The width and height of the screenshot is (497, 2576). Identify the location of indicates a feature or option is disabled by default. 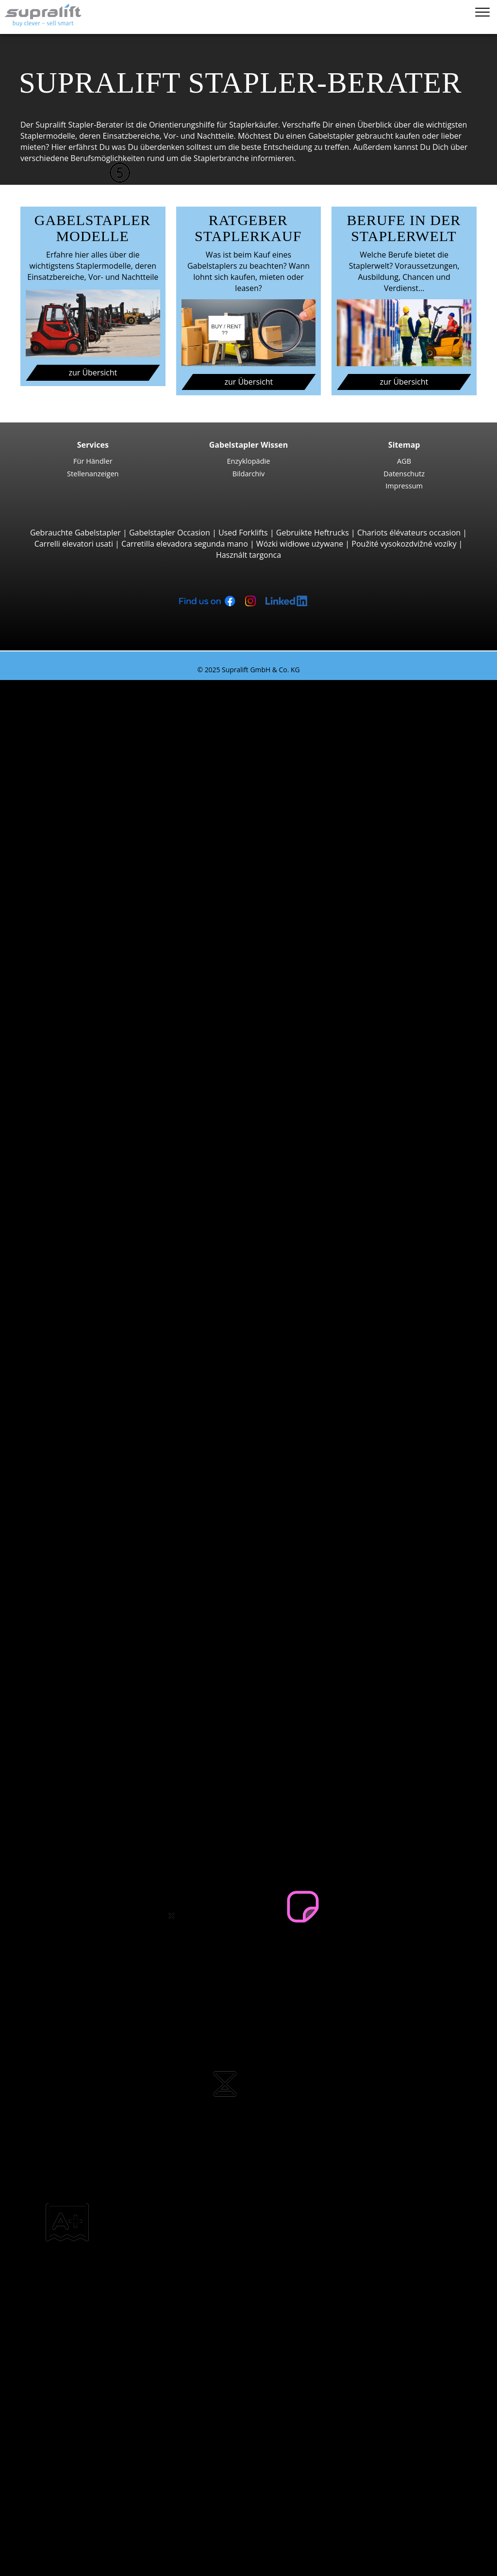
(171, 1915).